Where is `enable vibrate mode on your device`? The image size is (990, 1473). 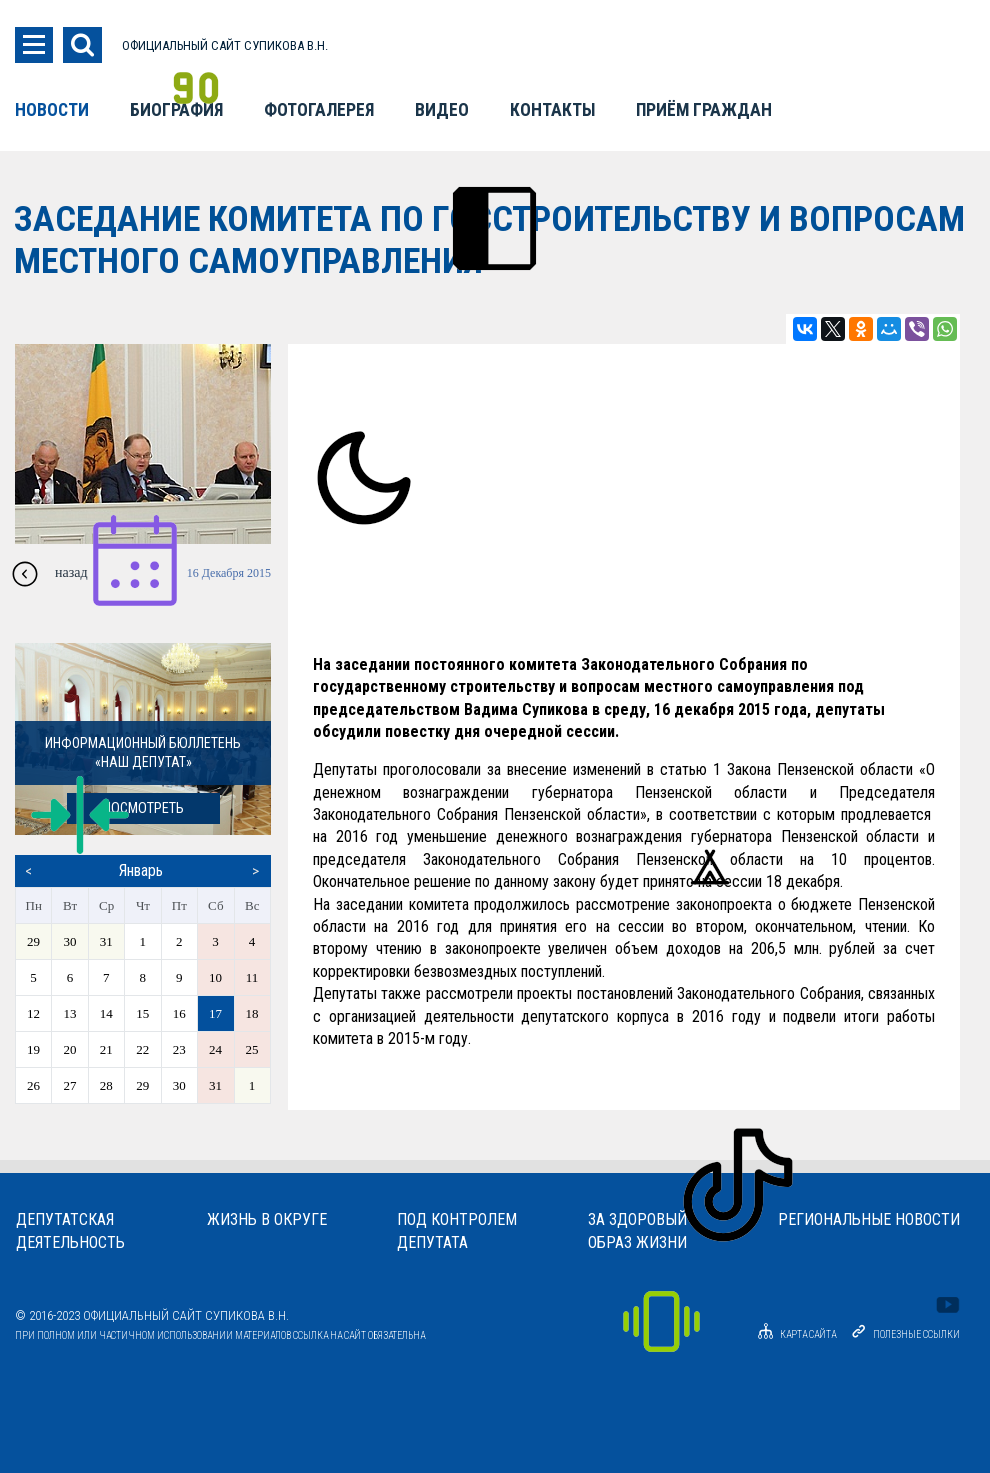 enable vibrate mode on your device is located at coordinates (661, 1321).